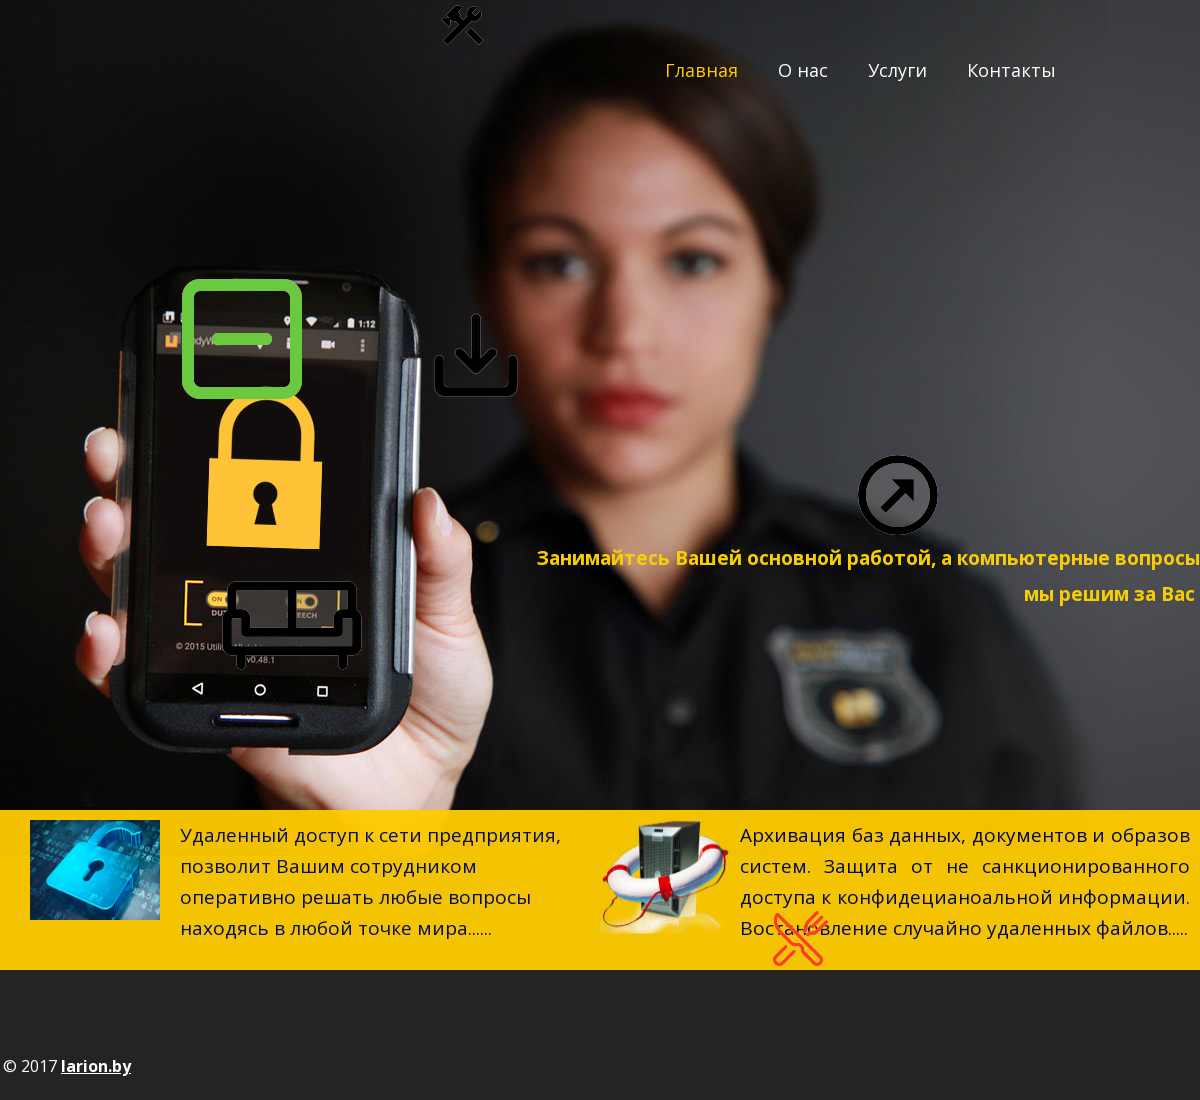 The height and width of the screenshot is (1100, 1200). What do you see at coordinates (292, 623) in the screenshot?
I see `browse furniture or home decor items` at bounding box center [292, 623].